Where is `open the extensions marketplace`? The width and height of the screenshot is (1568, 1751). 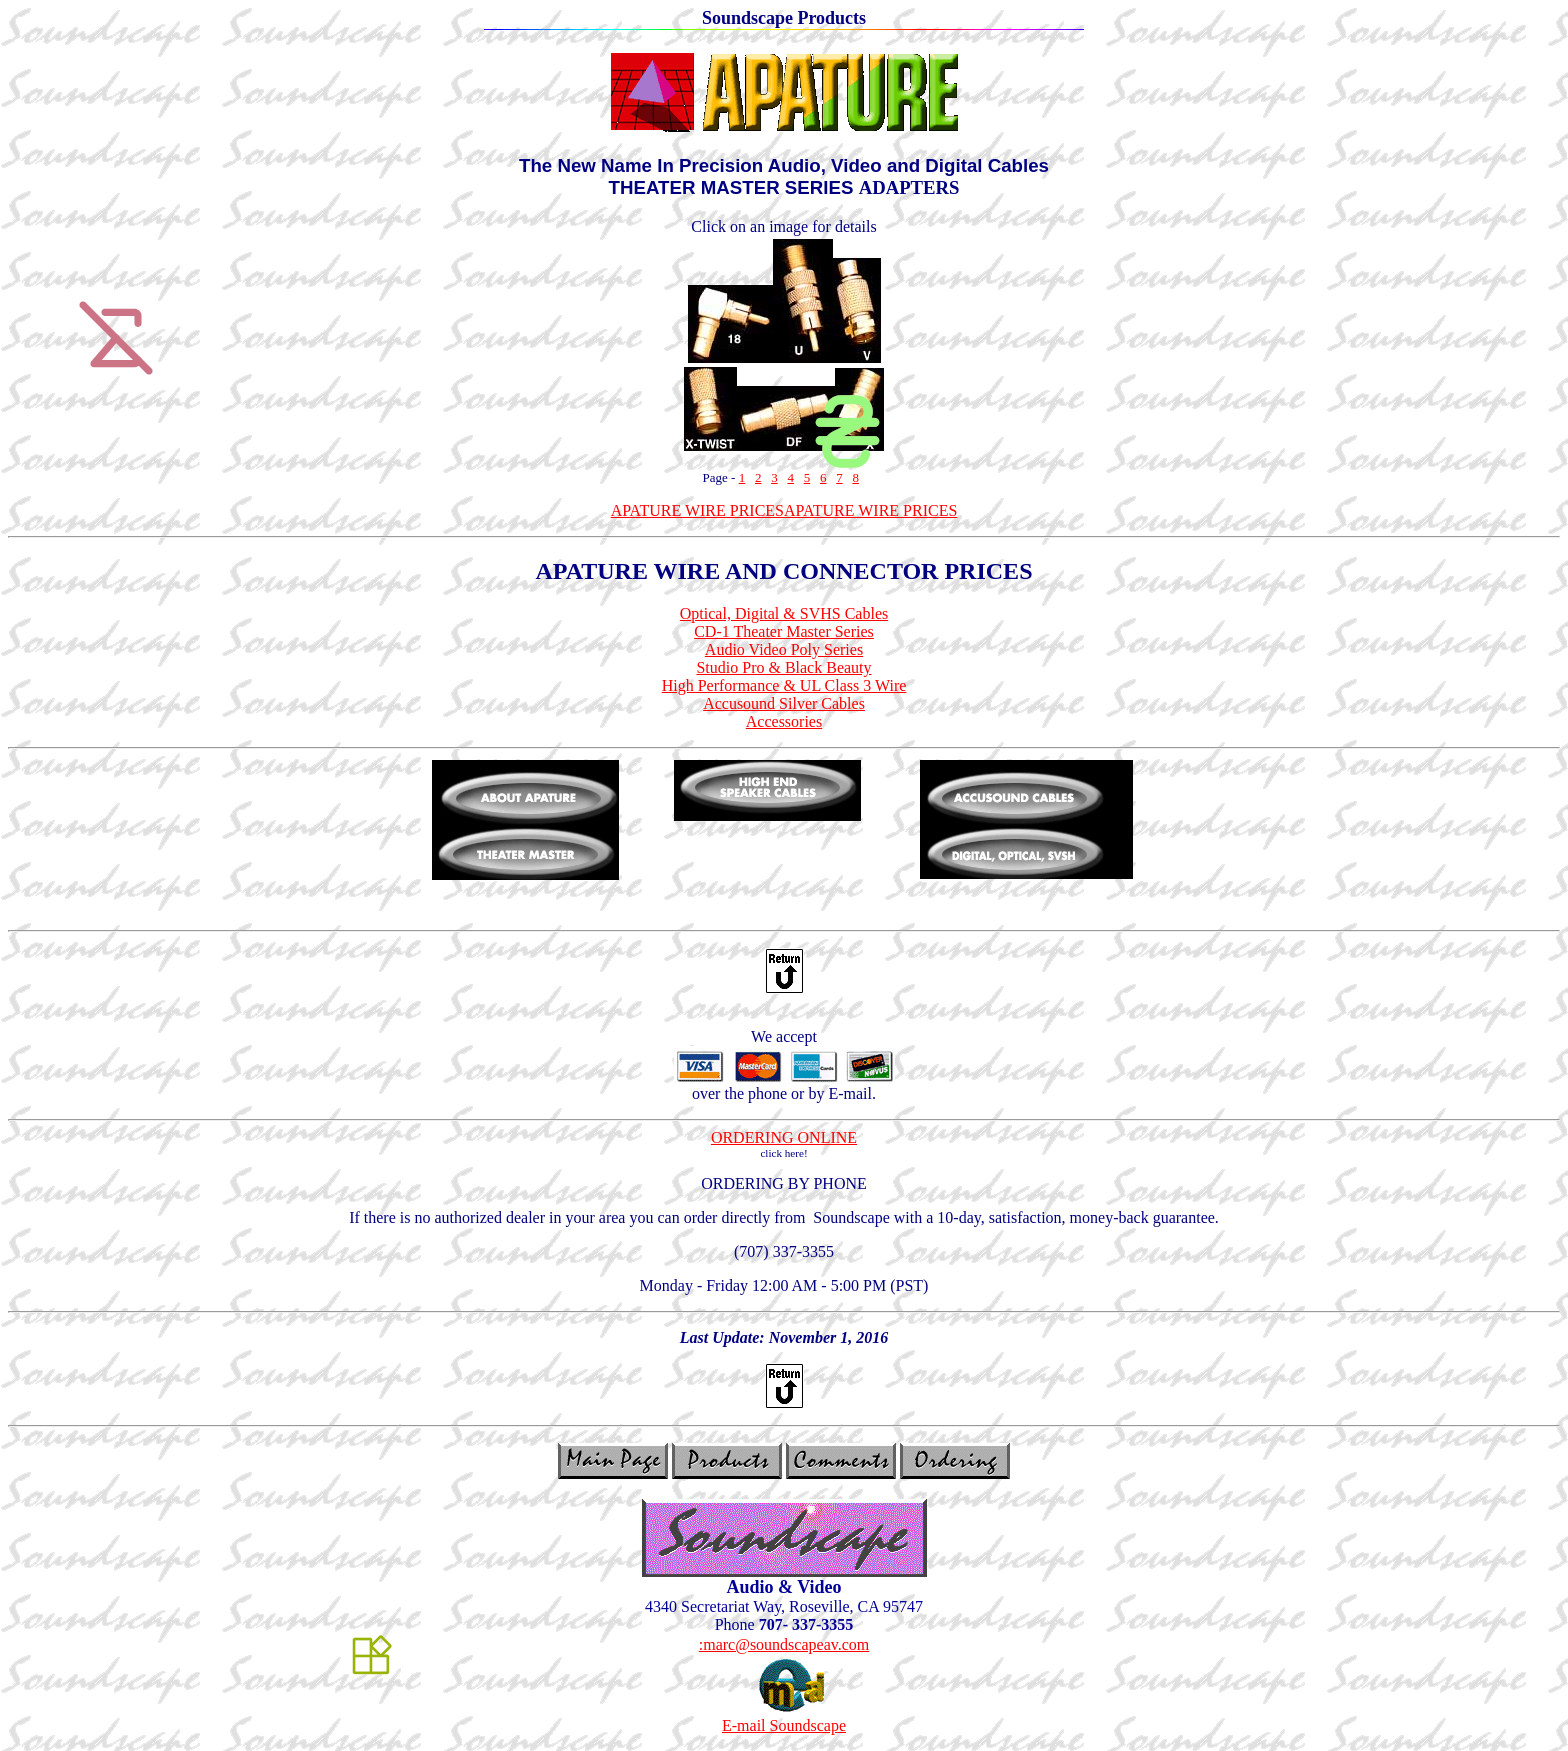 open the extensions marketplace is located at coordinates (370, 1654).